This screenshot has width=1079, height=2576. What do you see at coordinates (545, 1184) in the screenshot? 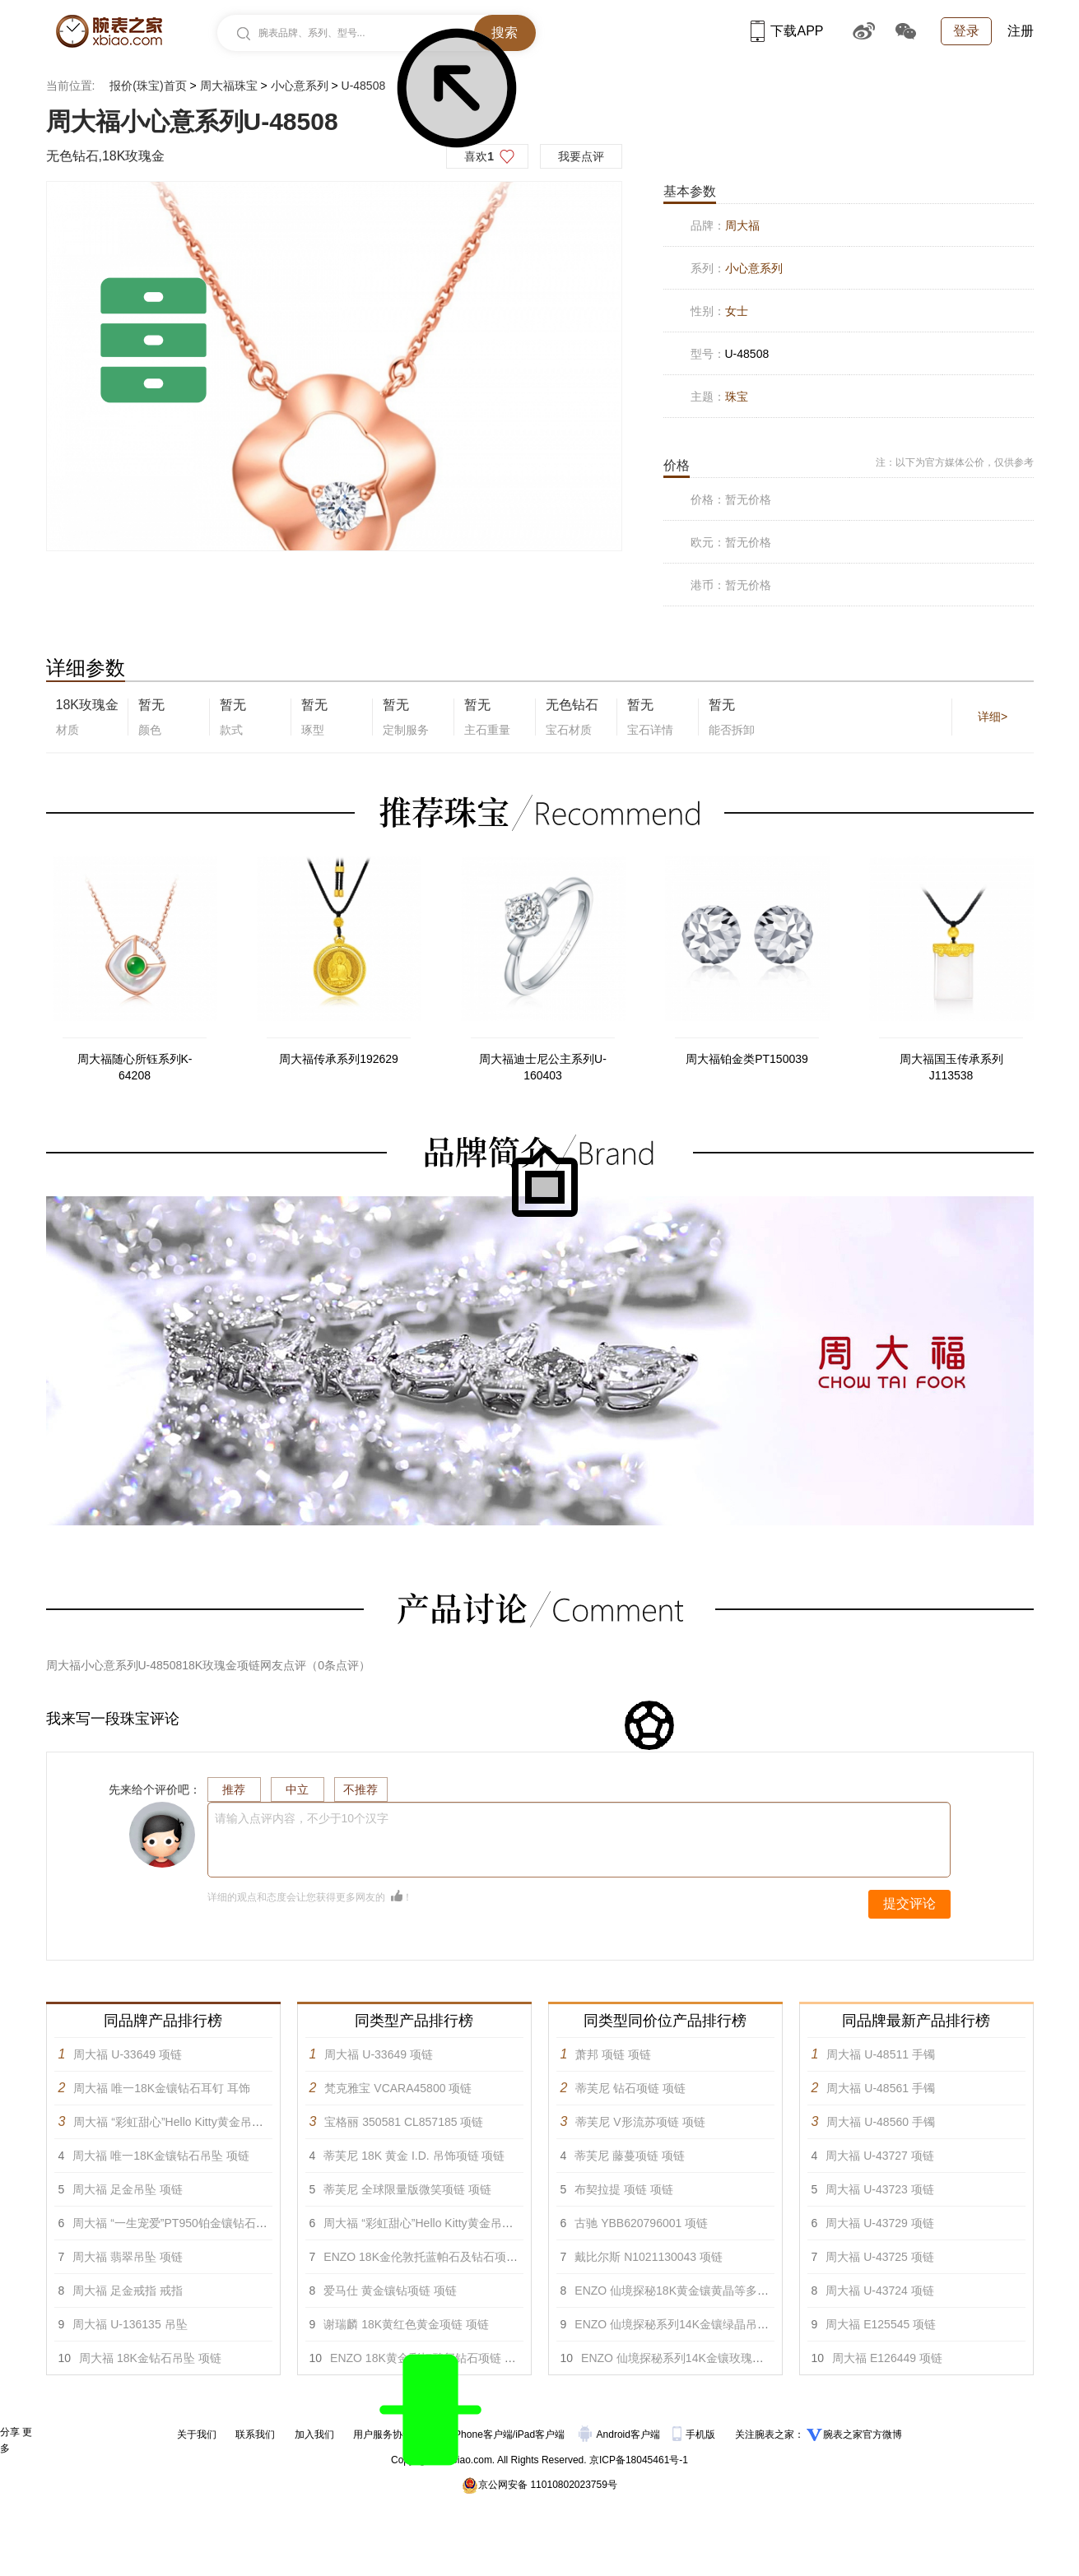
I see `add a frame or border to an image` at bounding box center [545, 1184].